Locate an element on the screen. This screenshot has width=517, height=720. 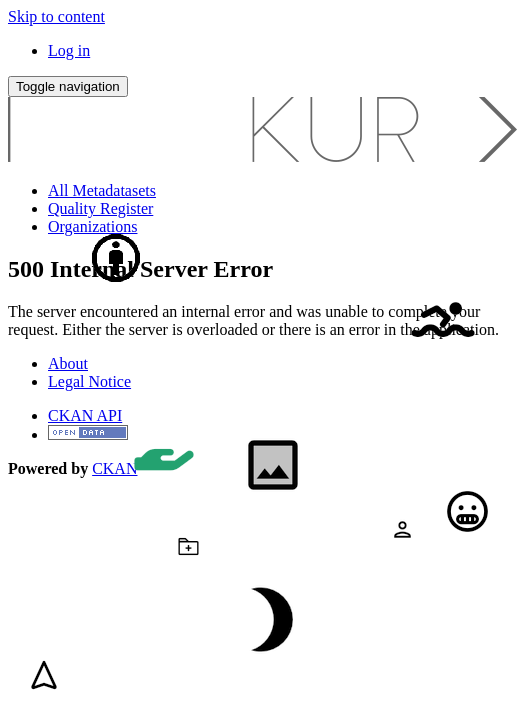
create a new folder is located at coordinates (188, 546).